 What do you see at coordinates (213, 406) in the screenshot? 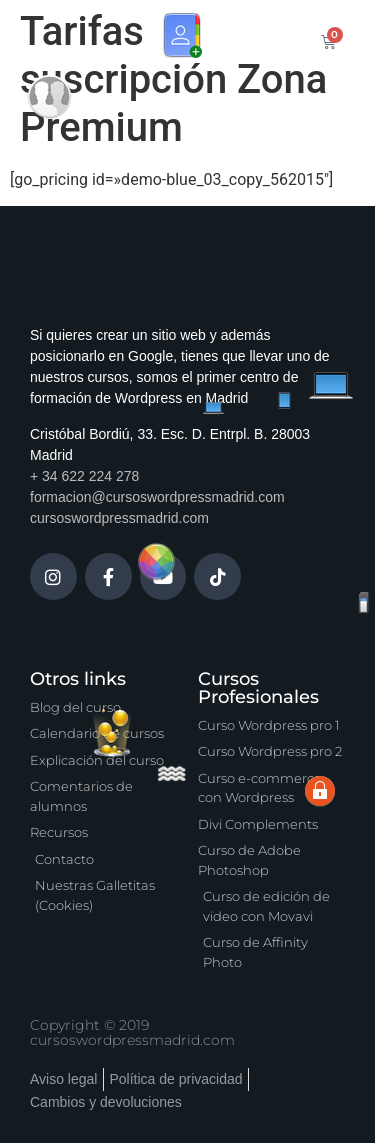
I see `represents this macbook pro device in system settings` at bounding box center [213, 406].